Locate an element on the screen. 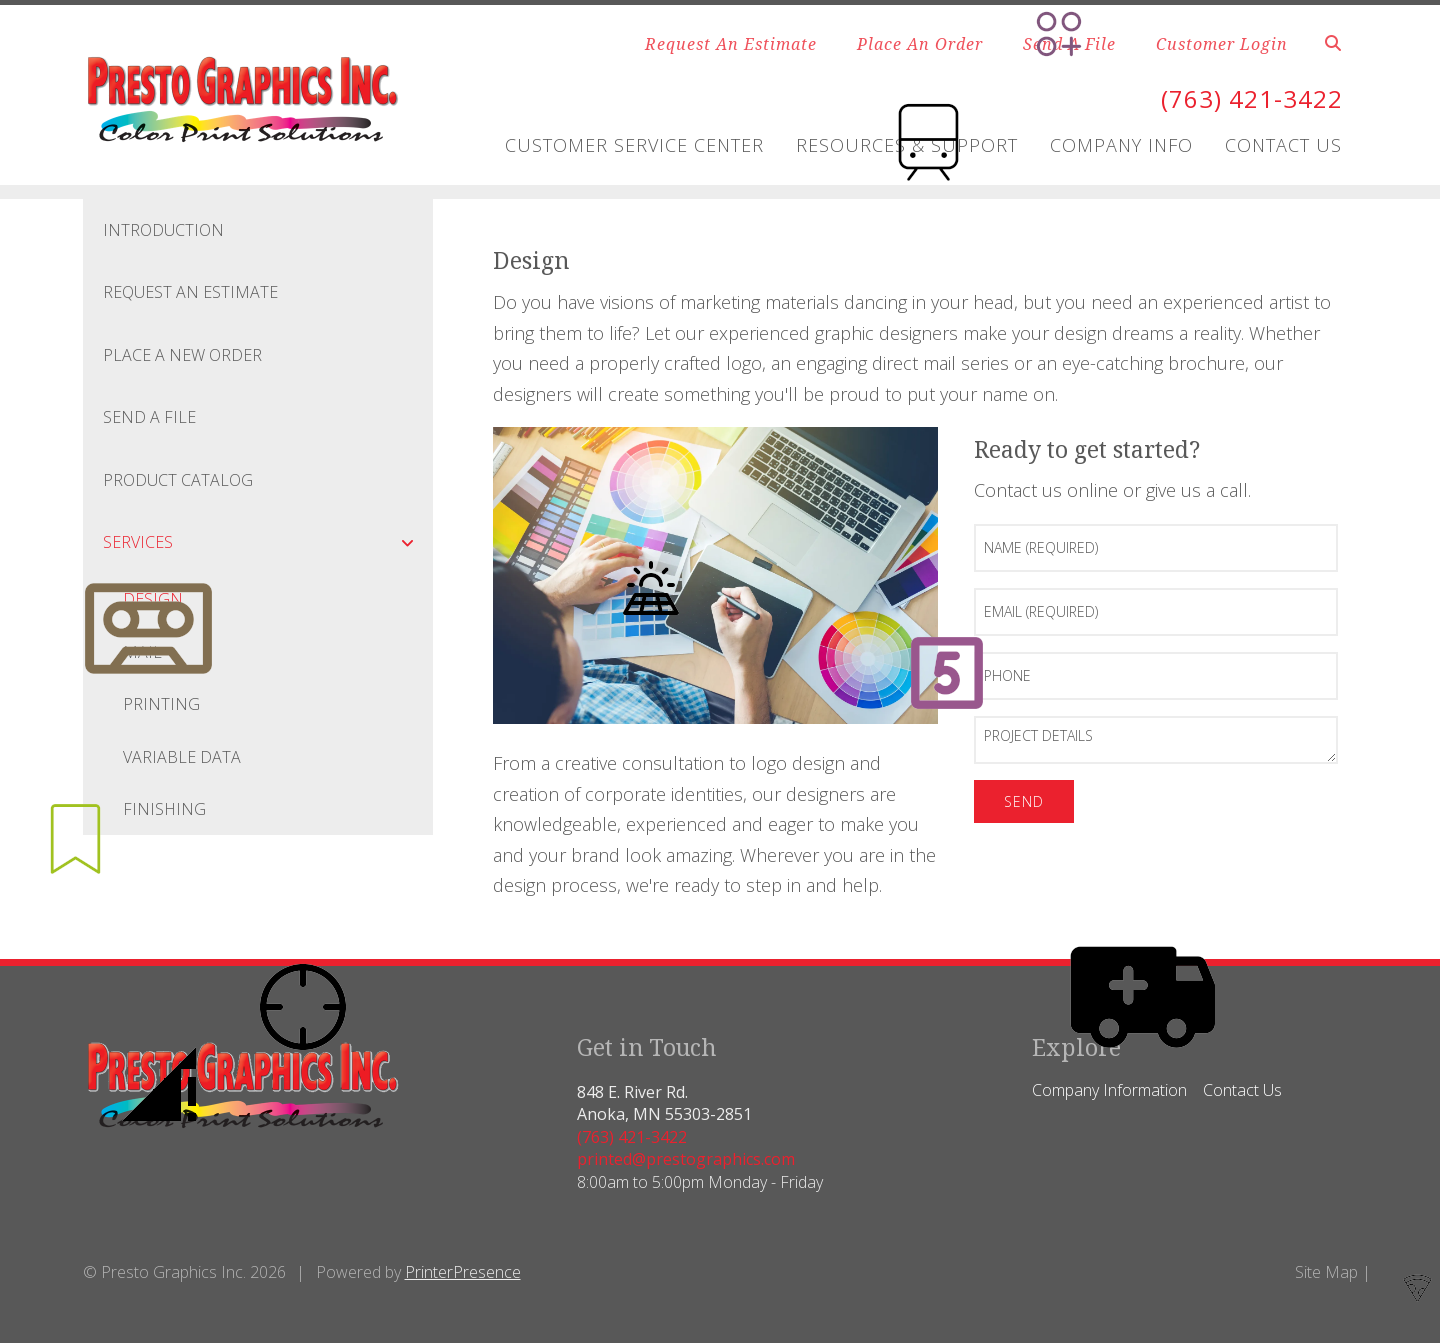 Image resolution: width=1440 pixels, height=1343 pixels. indicates full cellular signal but no internet connection is located at coordinates (159, 1084).